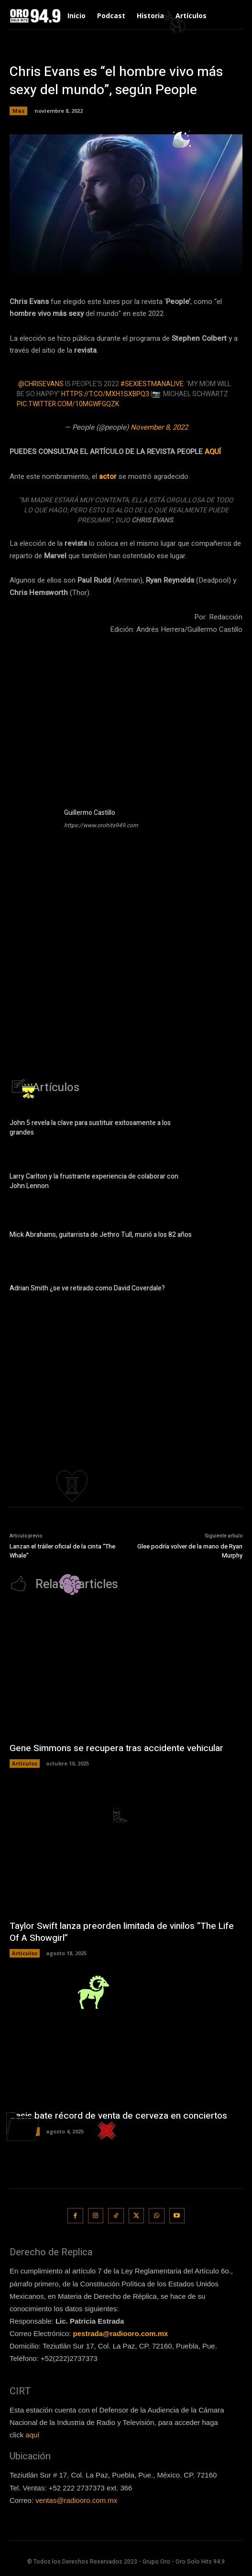 The width and height of the screenshot is (252, 2576). I want to click on open or browse files in a folder, so click(22, 2126).